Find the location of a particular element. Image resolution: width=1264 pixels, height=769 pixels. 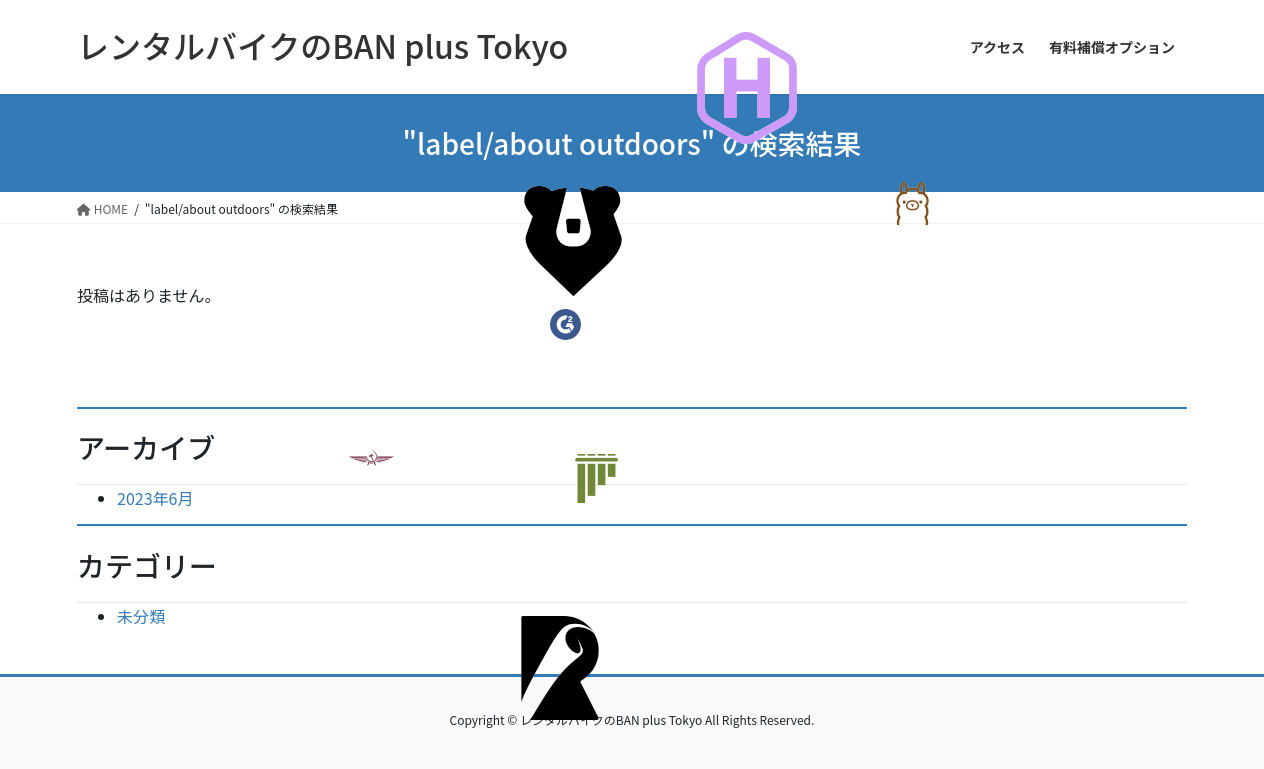

Hugo static site generator logo is located at coordinates (747, 88).